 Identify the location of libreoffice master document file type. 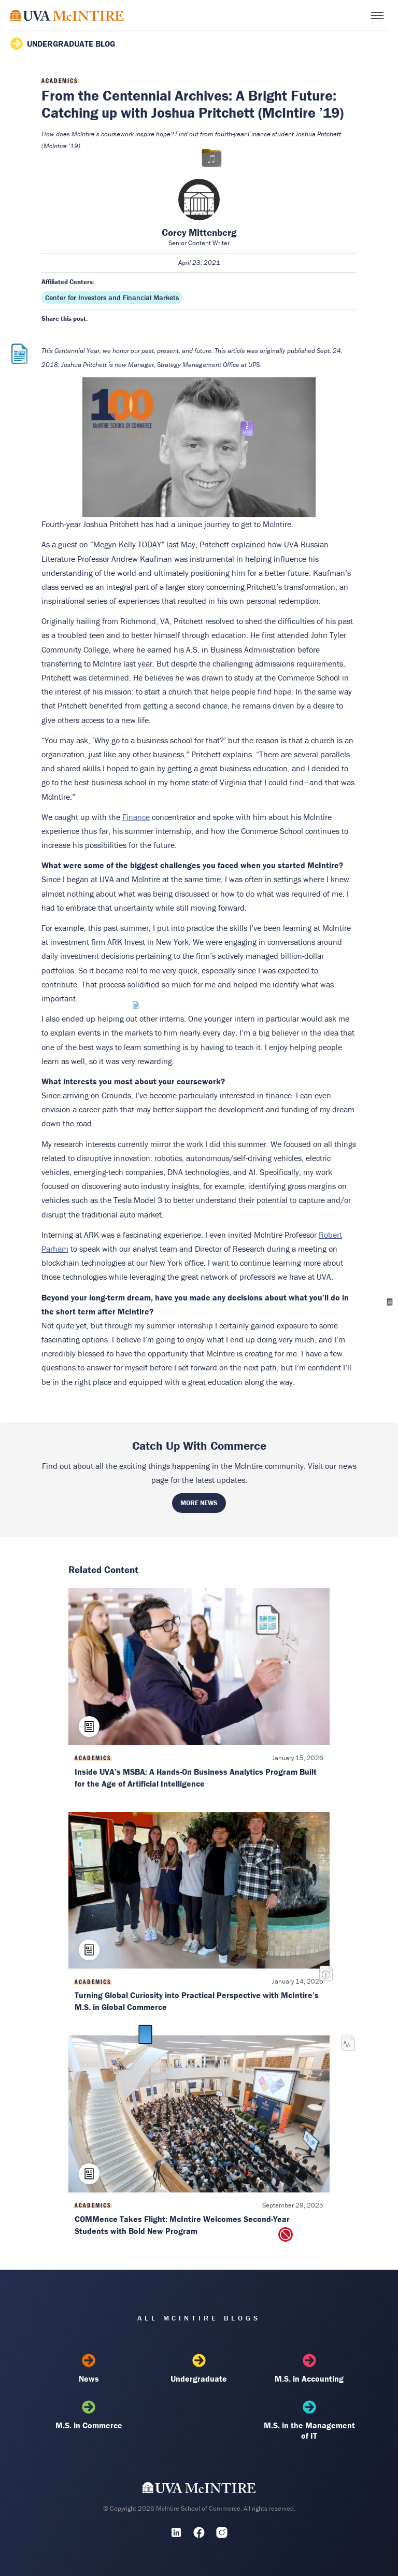
(267, 1620).